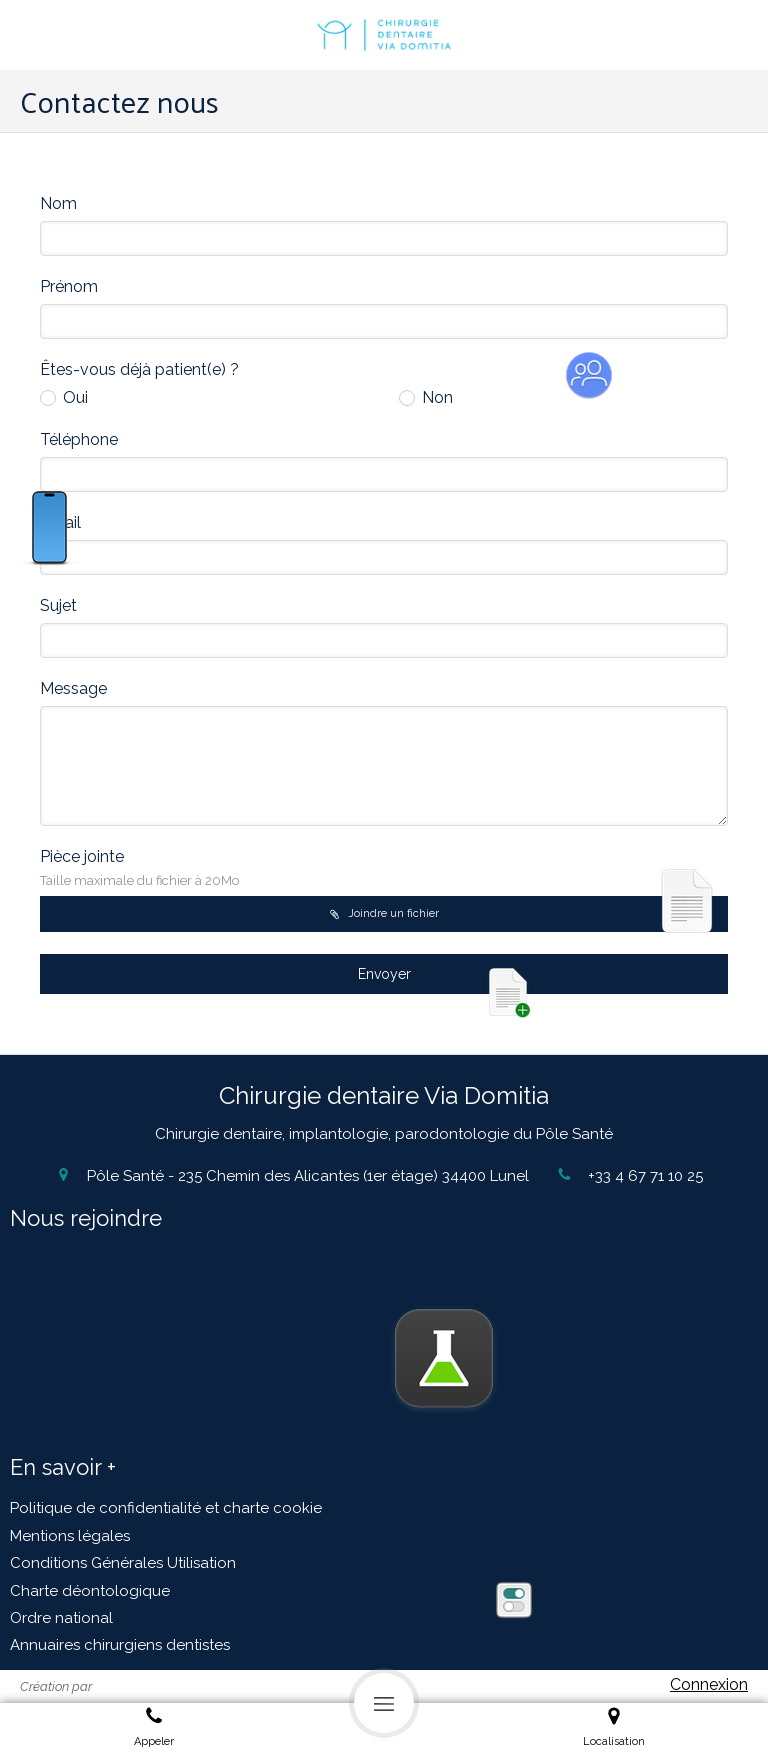  I want to click on open science or chemistry-related applications, so click(444, 1360).